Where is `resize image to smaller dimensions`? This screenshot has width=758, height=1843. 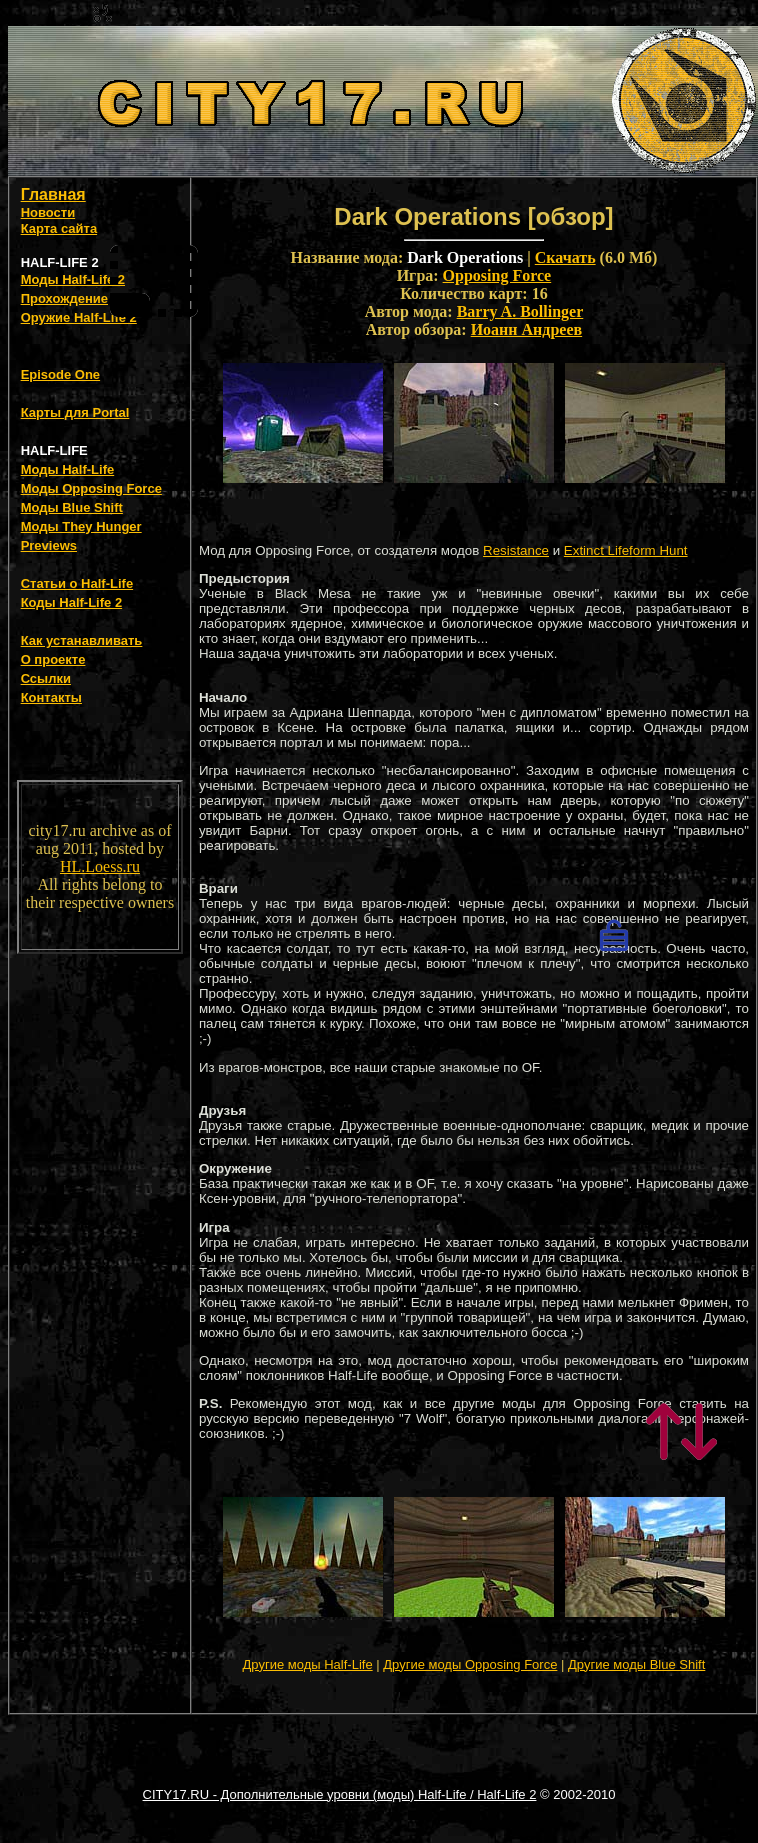
resize image to smaller dimensions is located at coordinates (154, 281).